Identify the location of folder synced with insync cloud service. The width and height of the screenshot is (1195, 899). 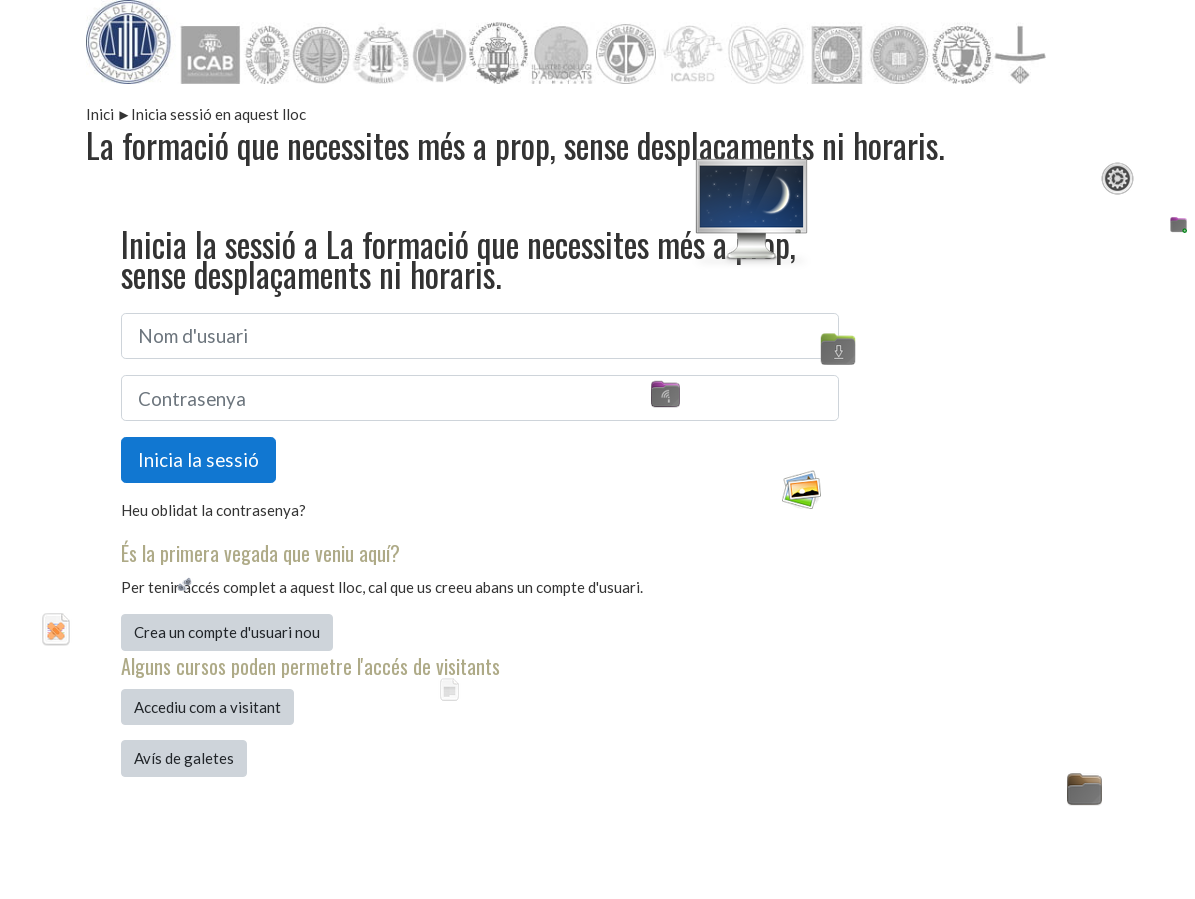
(665, 393).